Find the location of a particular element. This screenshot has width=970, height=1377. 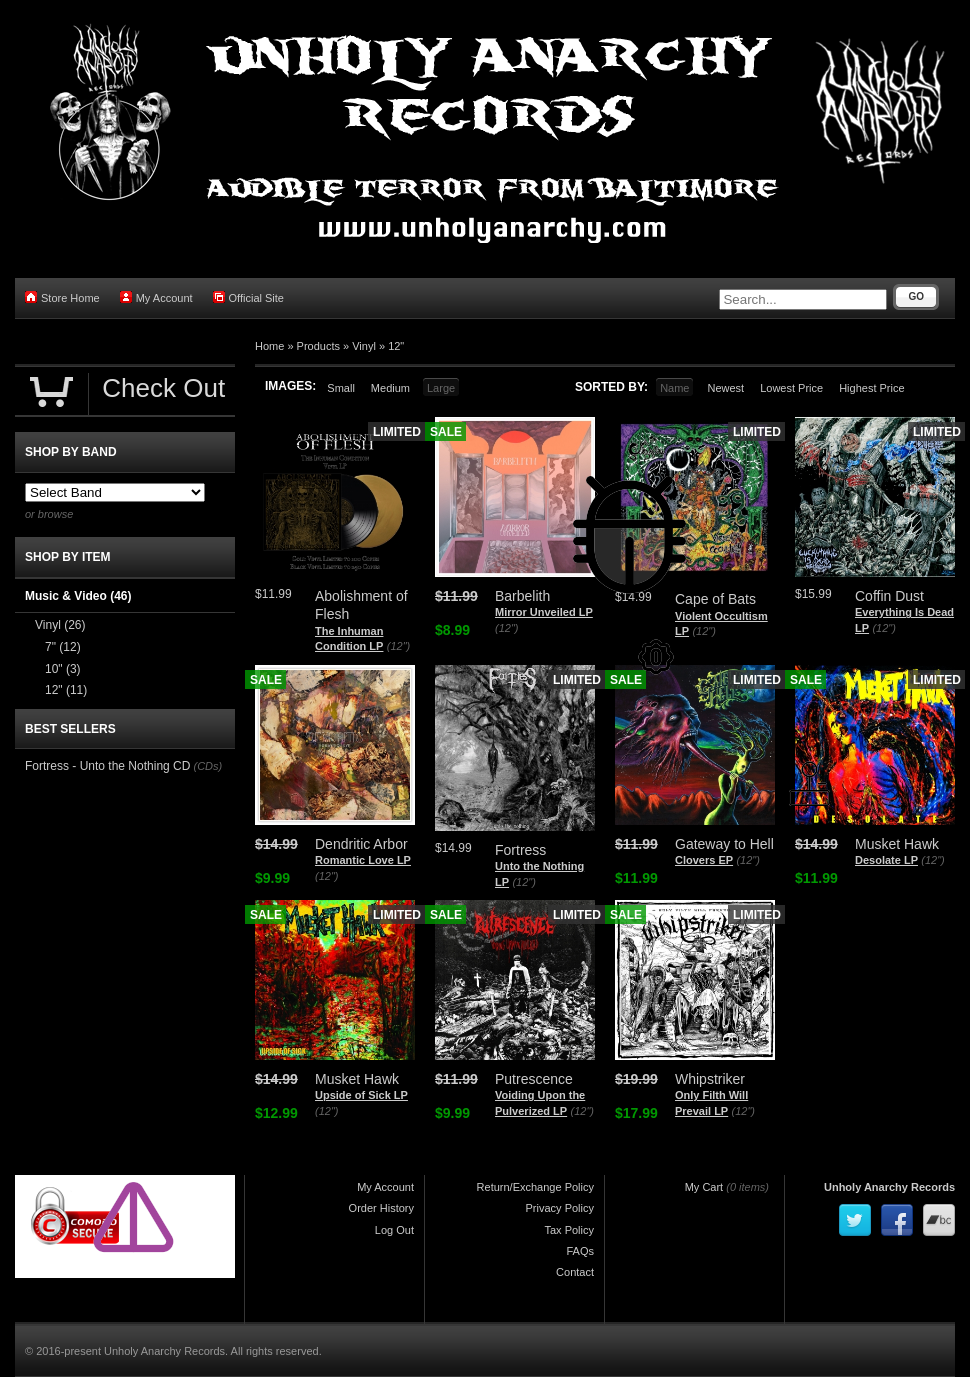

indicates zero items or notifications is located at coordinates (656, 657).